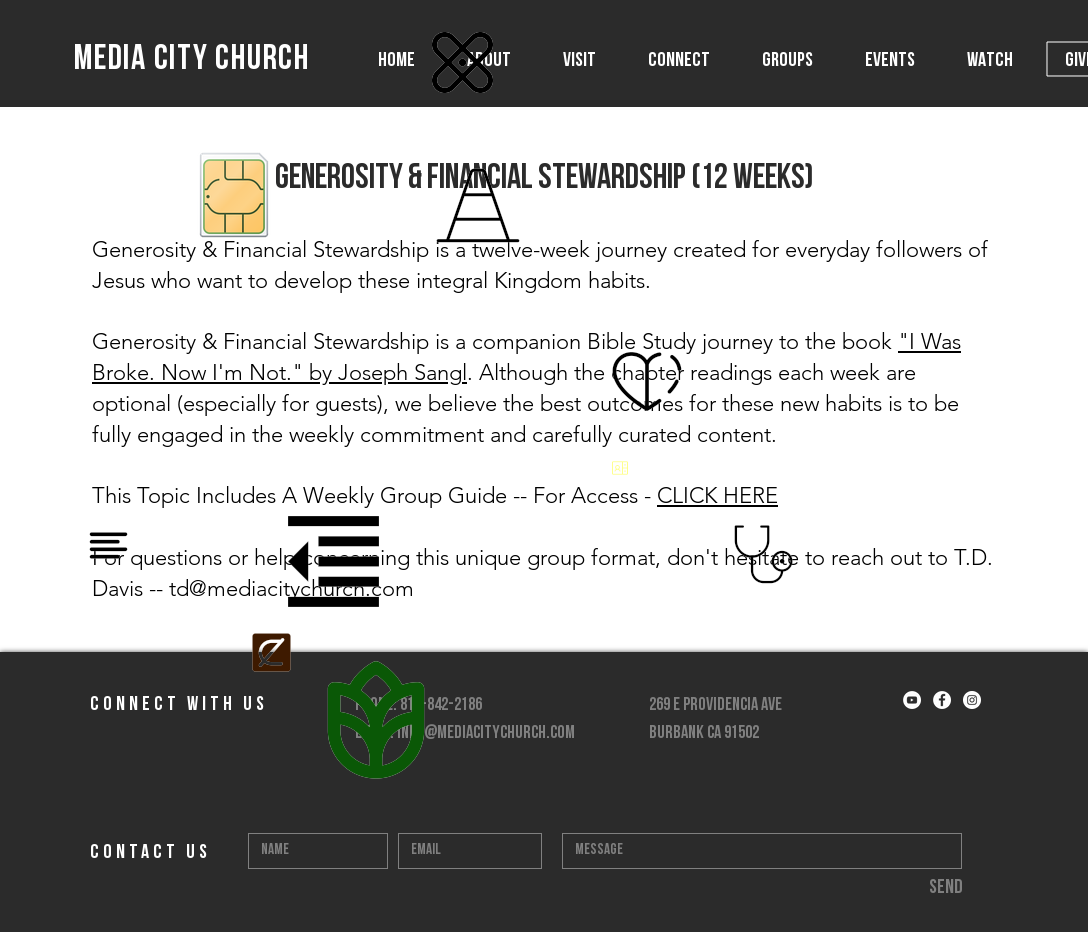  Describe the element at coordinates (108, 545) in the screenshot. I see `align text to the left` at that location.